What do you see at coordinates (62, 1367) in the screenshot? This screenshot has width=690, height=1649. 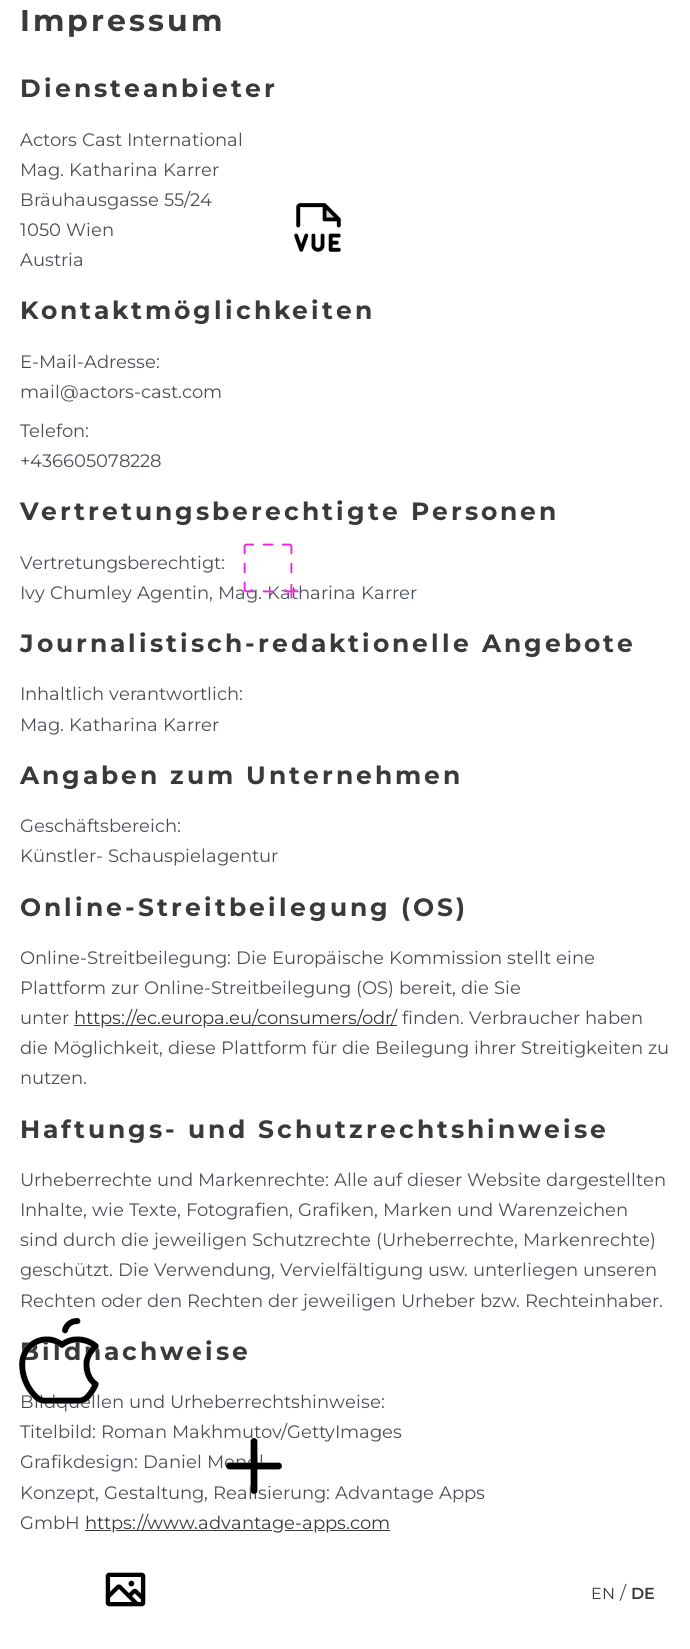 I see `sign in with Apple` at bounding box center [62, 1367].